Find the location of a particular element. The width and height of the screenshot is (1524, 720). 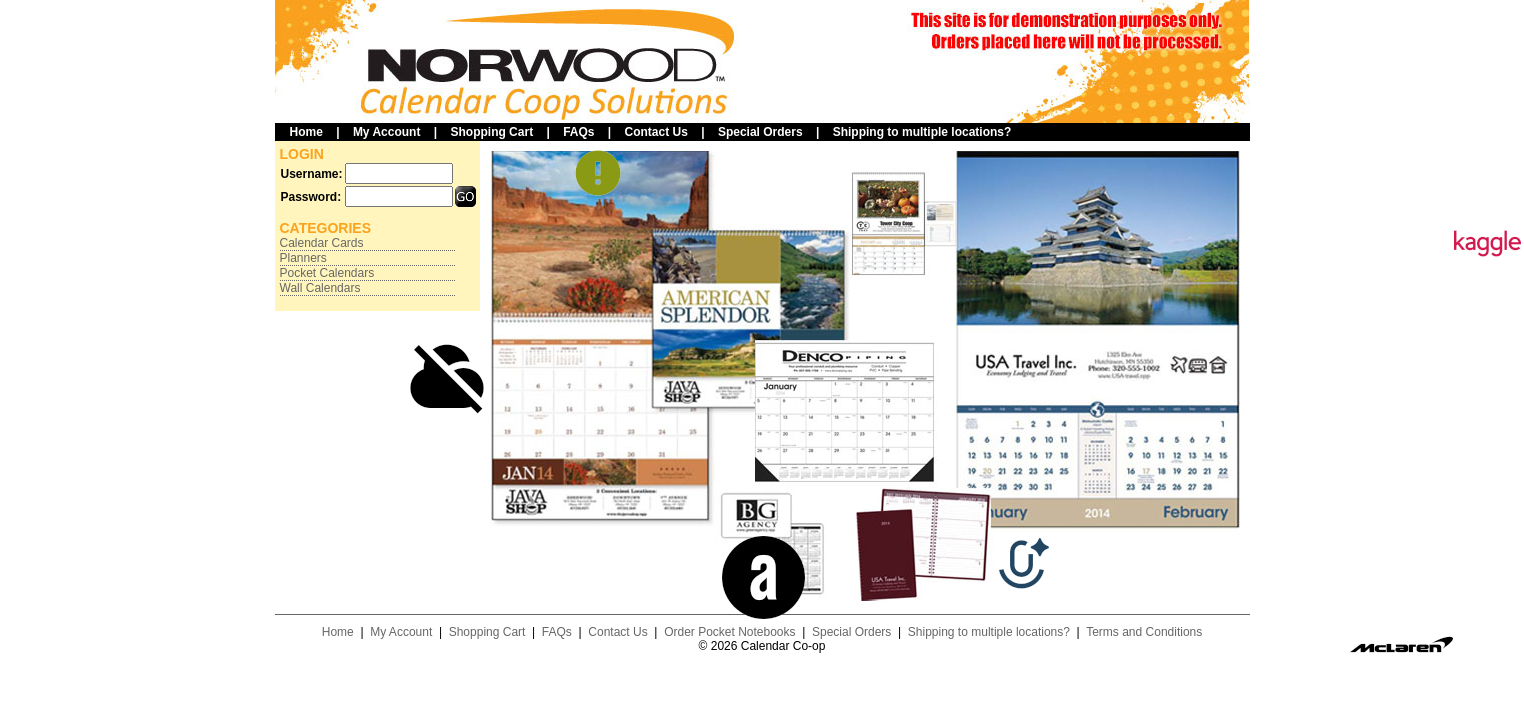

cloud sync is disabled or unavailable is located at coordinates (447, 378).